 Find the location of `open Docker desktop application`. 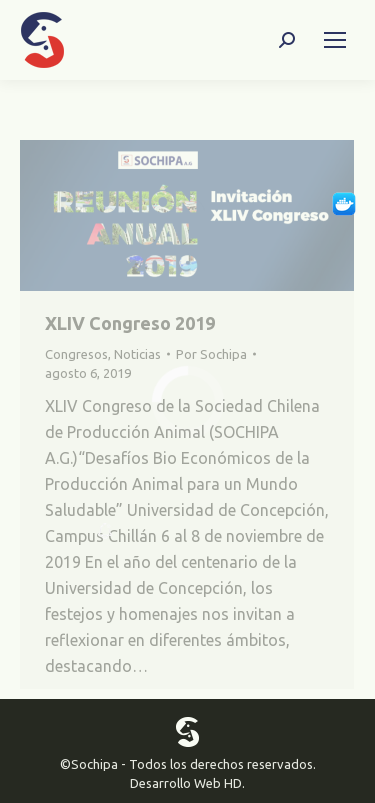

open Docker desktop application is located at coordinates (344, 204).